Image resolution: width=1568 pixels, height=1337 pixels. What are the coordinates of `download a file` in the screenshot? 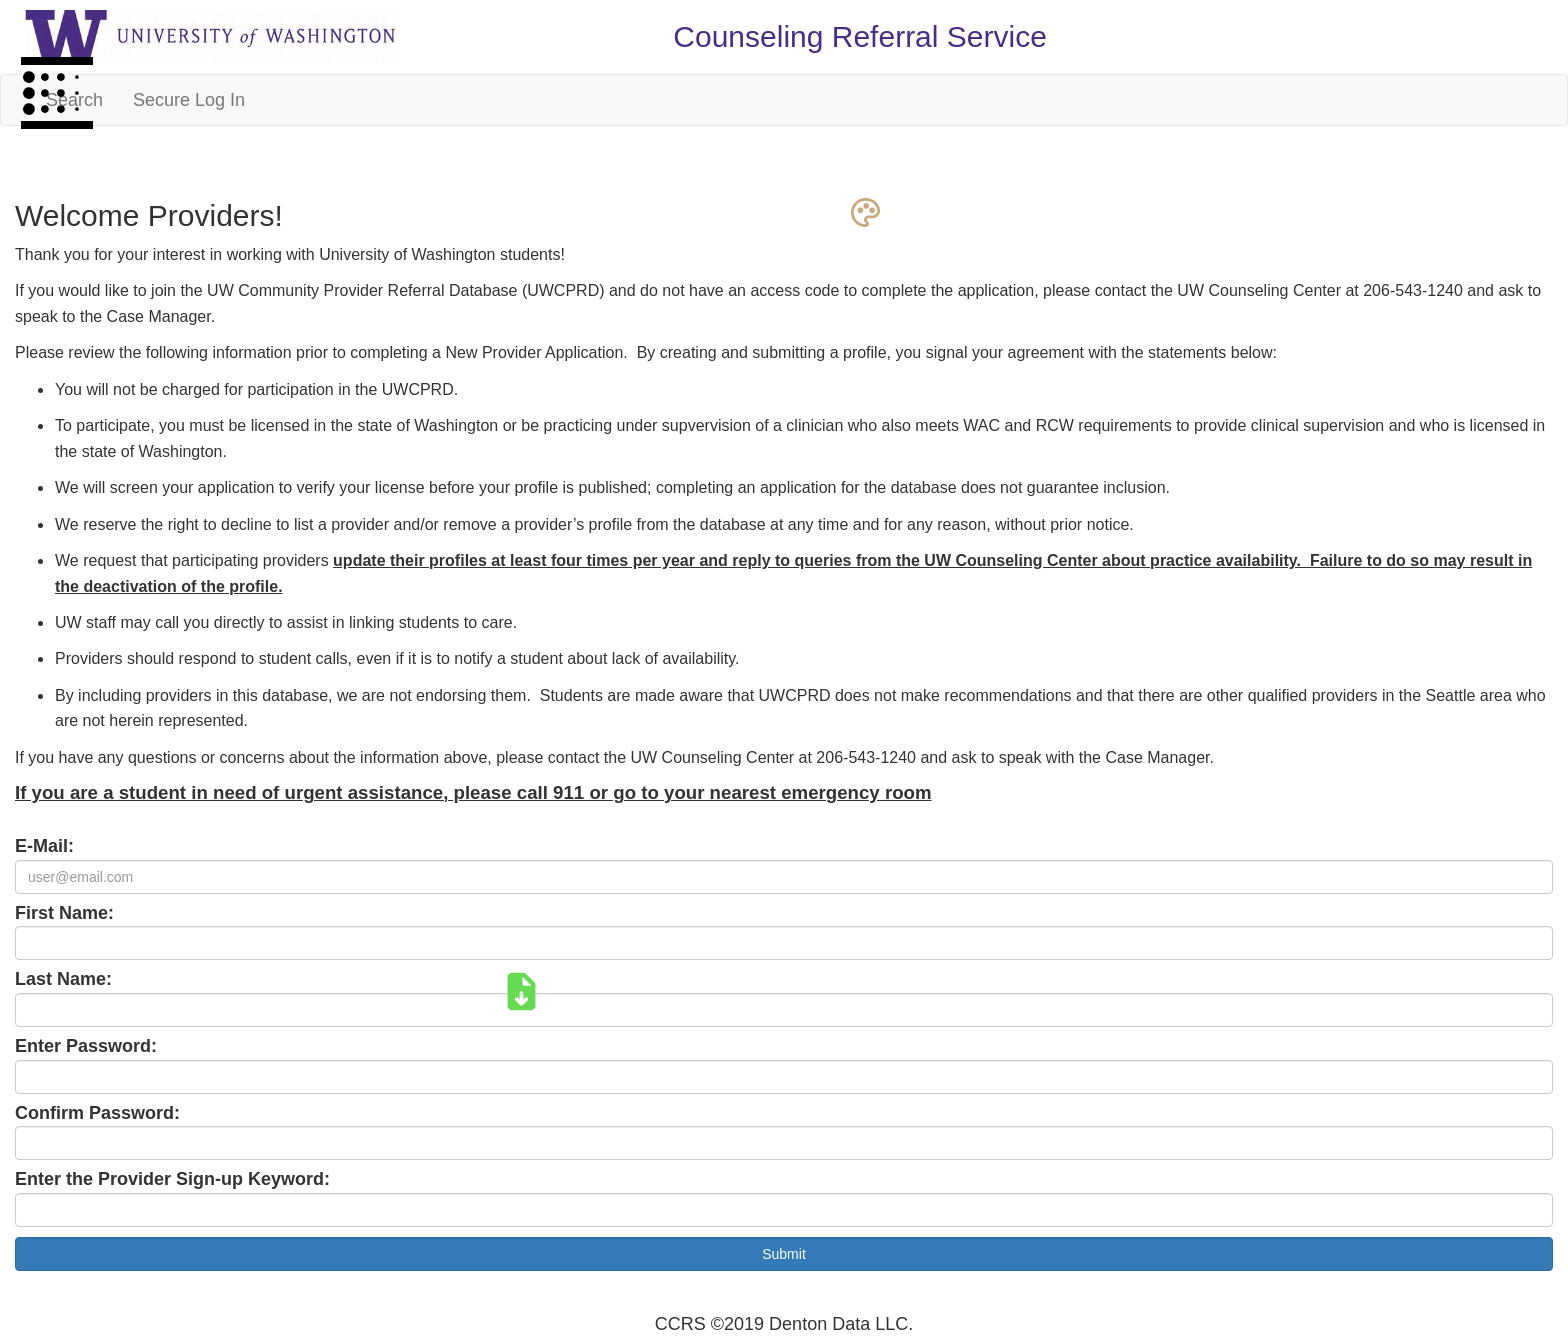 It's located at (521, 991).